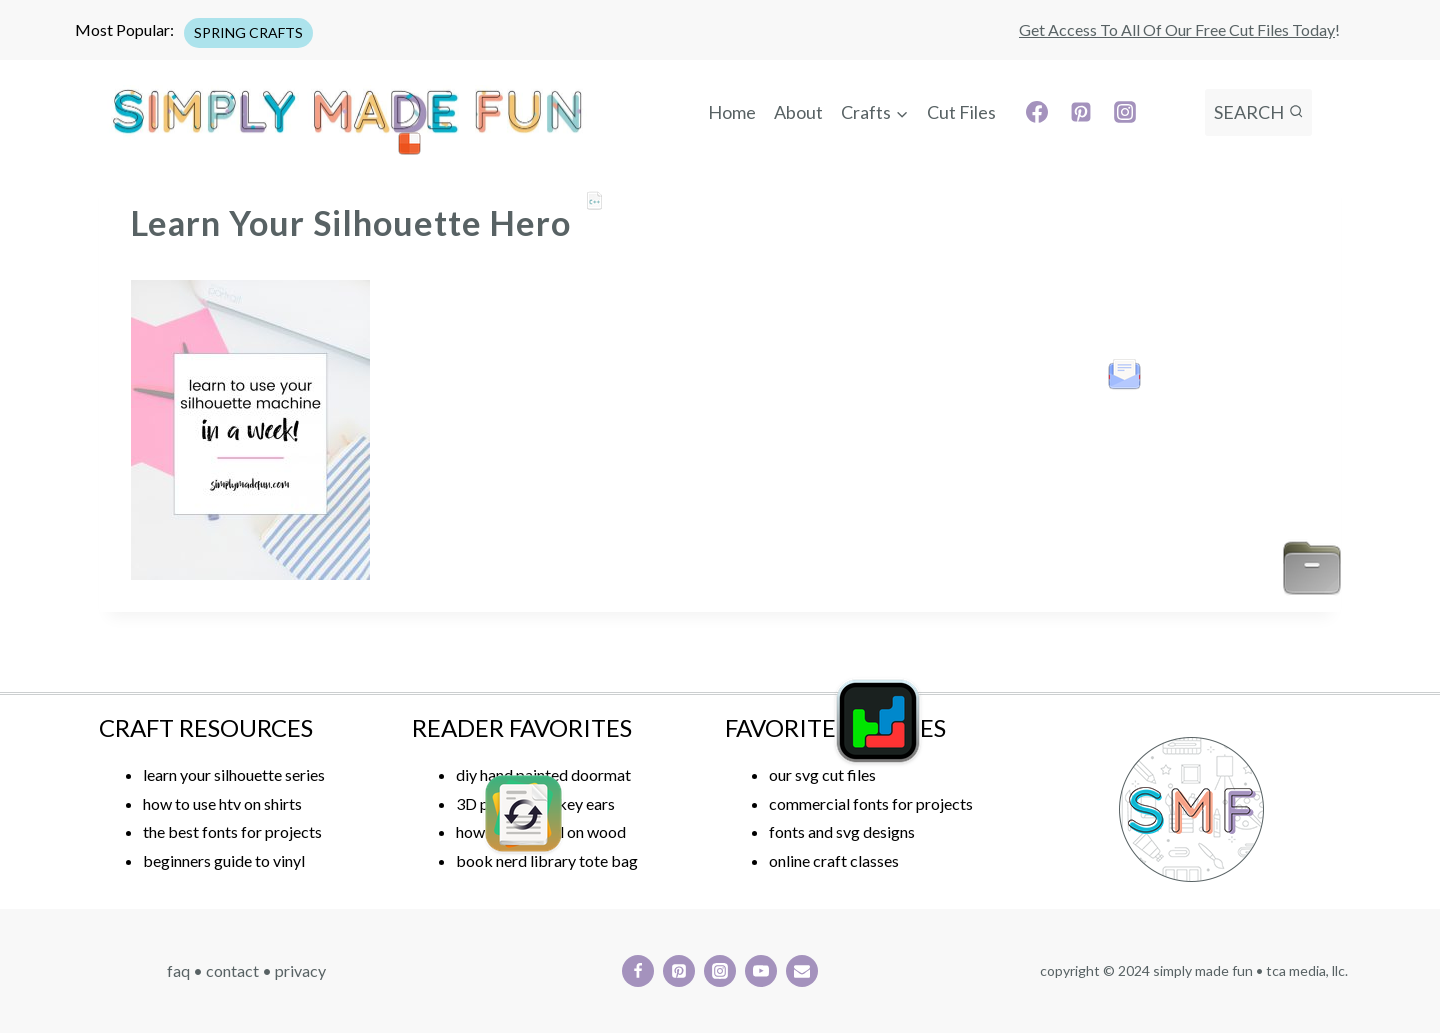 The height and width of the screenshot is (1033, 1440). I want to click on indicates a message has been read, so click(1124, 374).